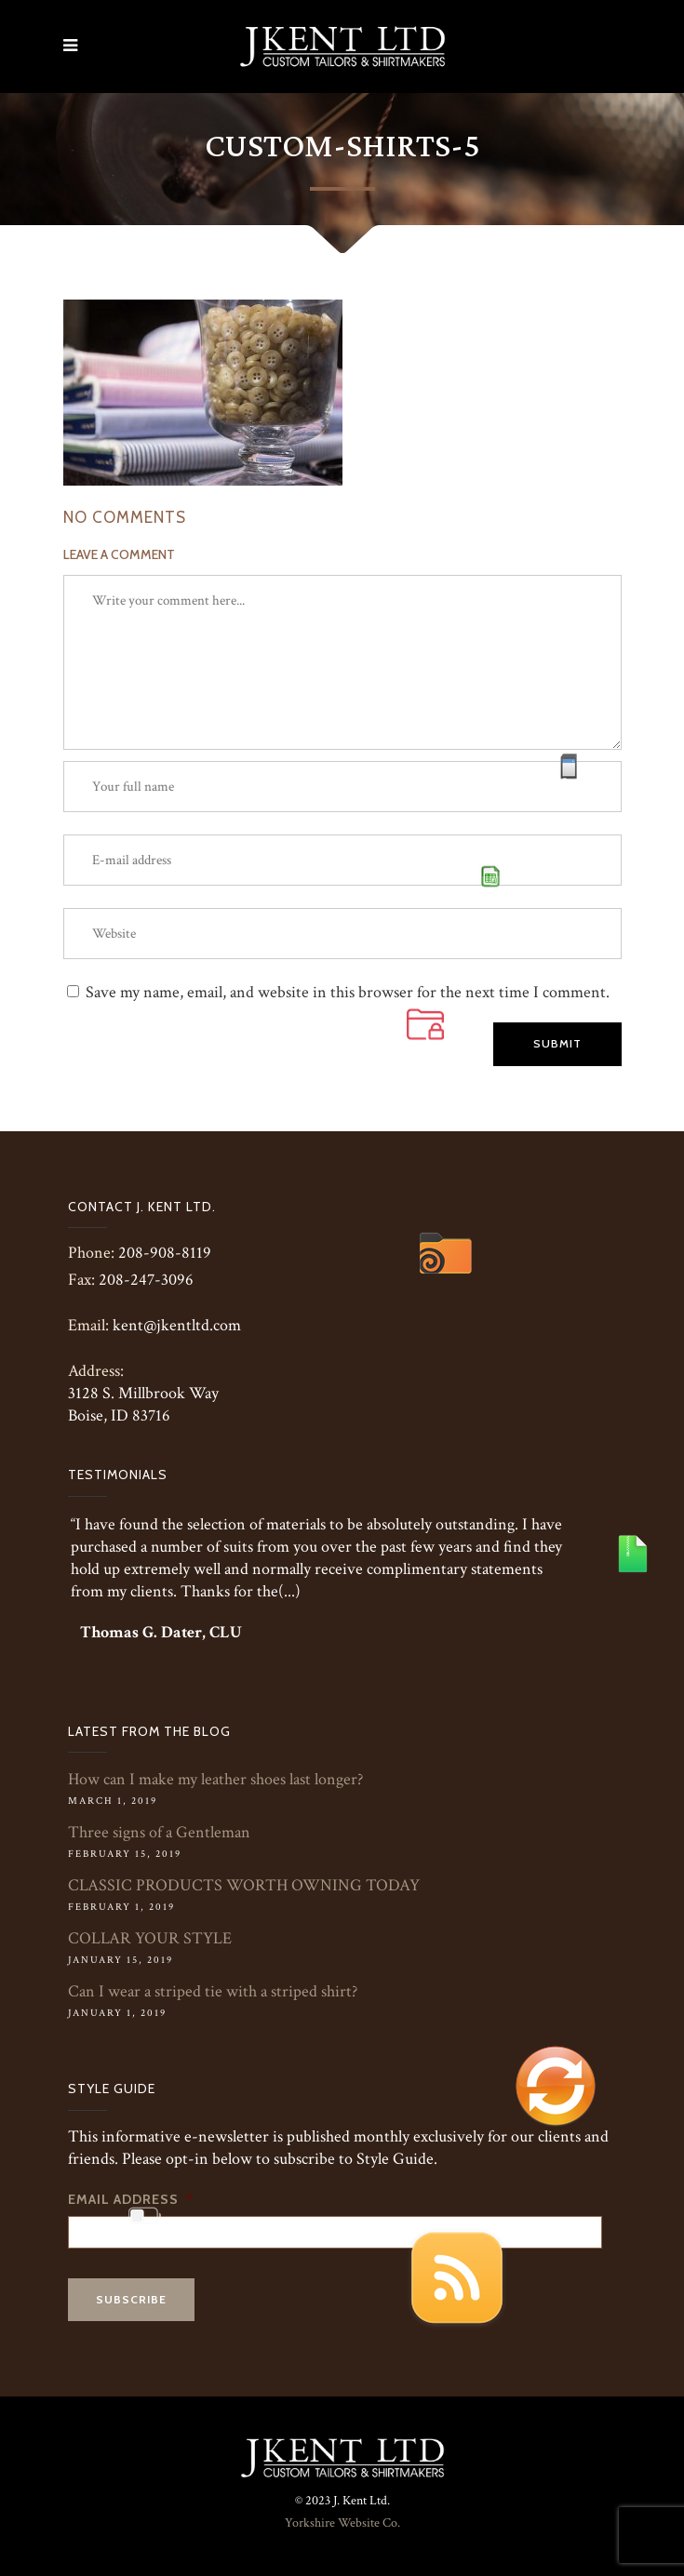 This screenshot has height=2576, width=684. What do you see at coordinates (569, 767) in the screenshot?
I see `memory stick pro duo storage device` at bounding box center [569, 767].